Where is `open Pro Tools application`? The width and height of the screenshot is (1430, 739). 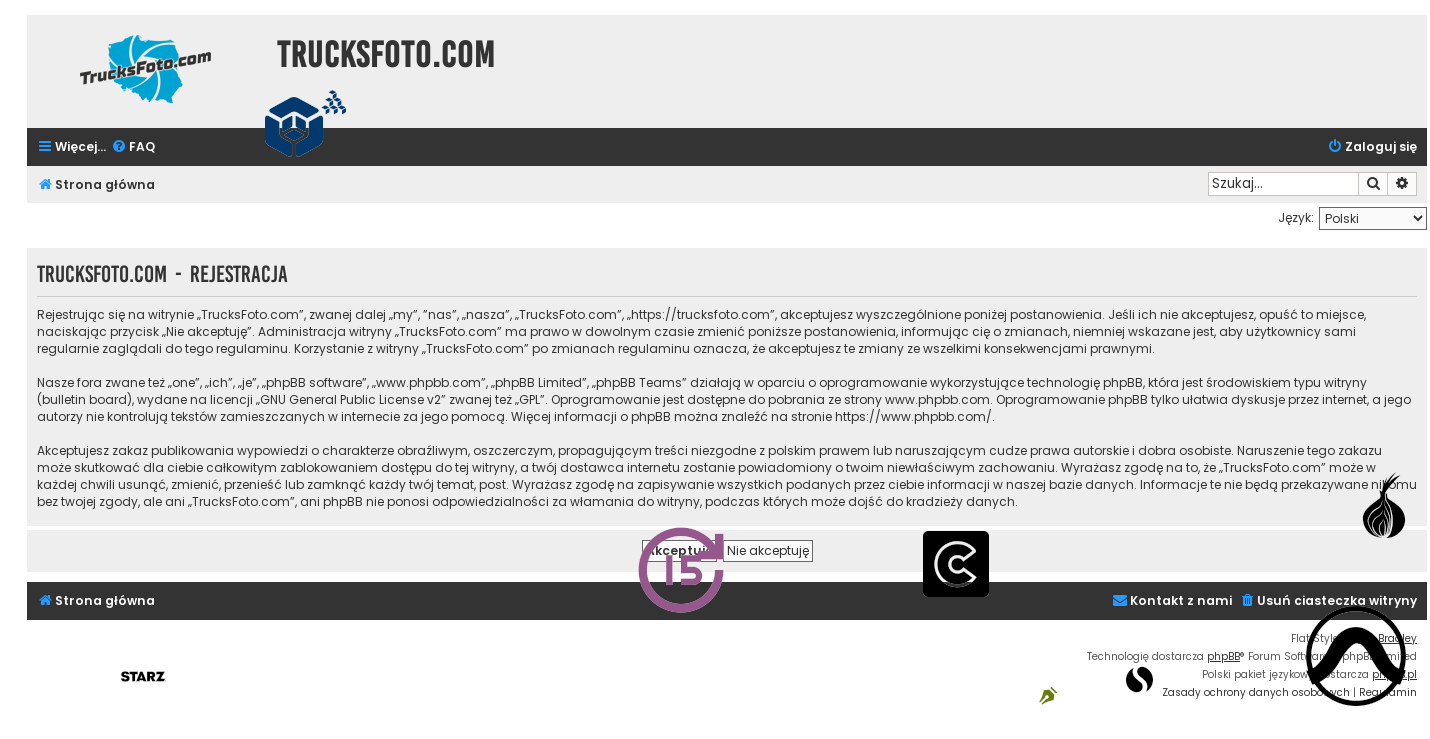
open Pro Tools application is located at coordinates (1356, 656).